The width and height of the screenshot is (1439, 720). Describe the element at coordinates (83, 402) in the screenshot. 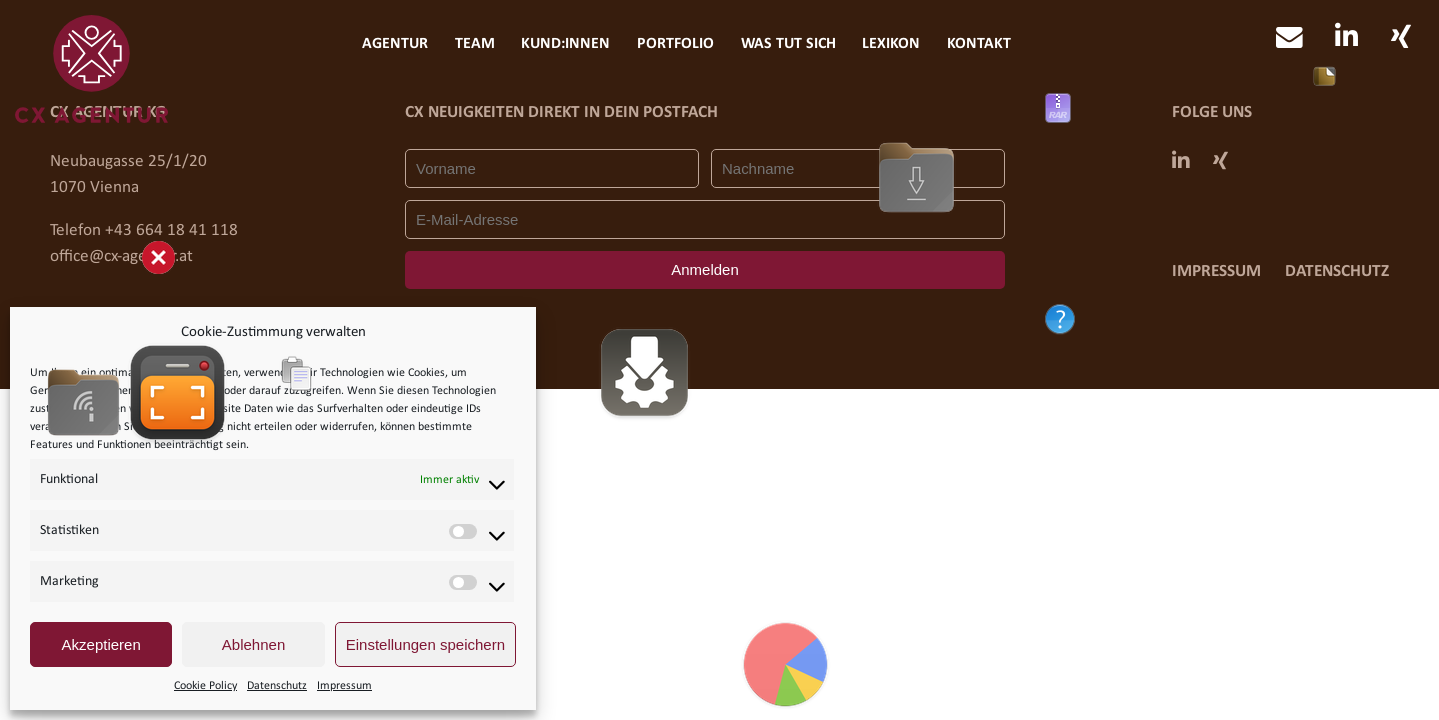

I see `open insync cloud sync folder` at that location.